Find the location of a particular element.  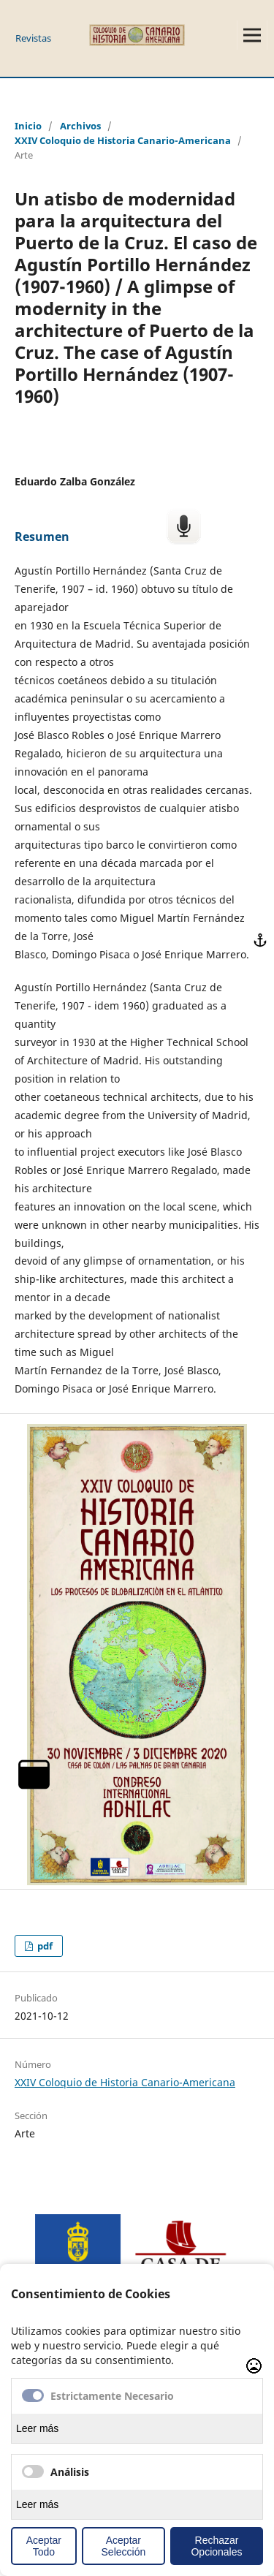

anchor a position or element in place is located at coordinates (260, 940).